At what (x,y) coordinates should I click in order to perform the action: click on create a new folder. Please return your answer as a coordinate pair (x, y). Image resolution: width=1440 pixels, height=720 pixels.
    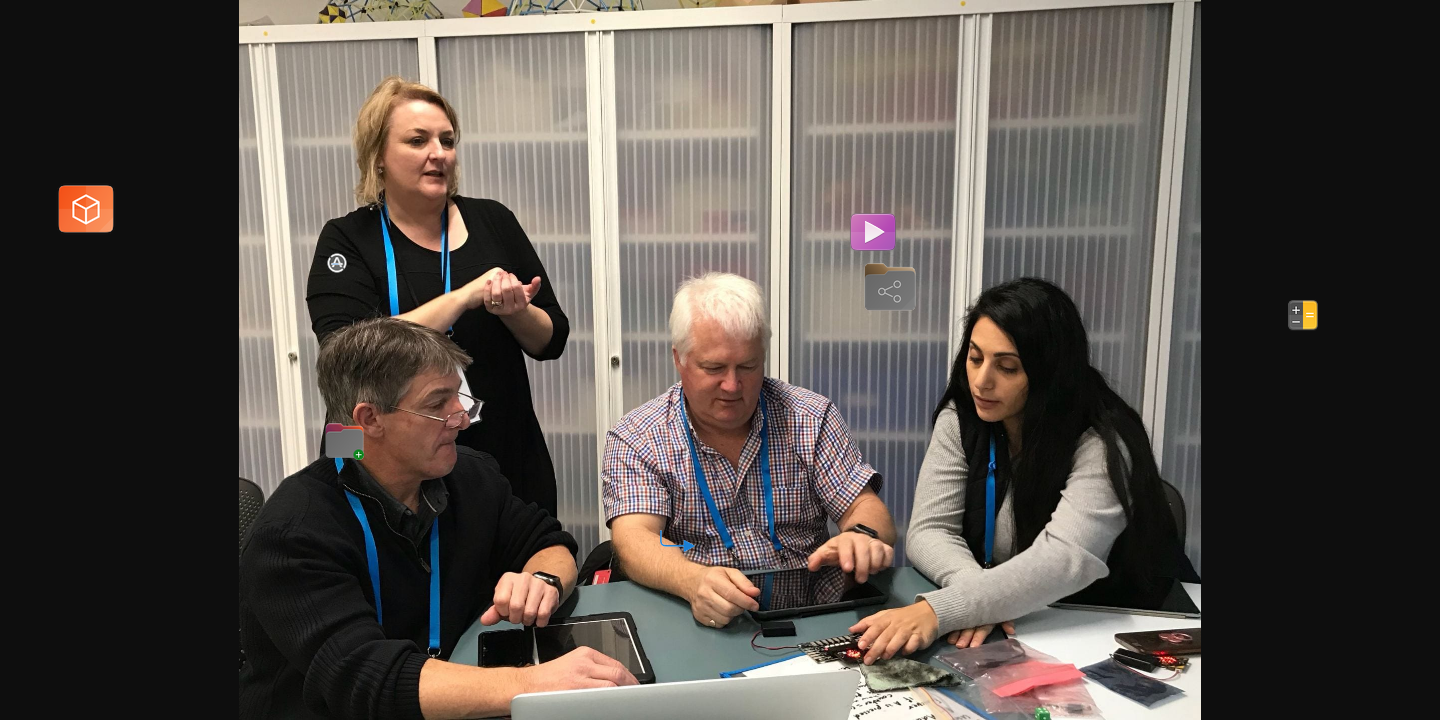
    Looking at the image, I should click on (344, 440).